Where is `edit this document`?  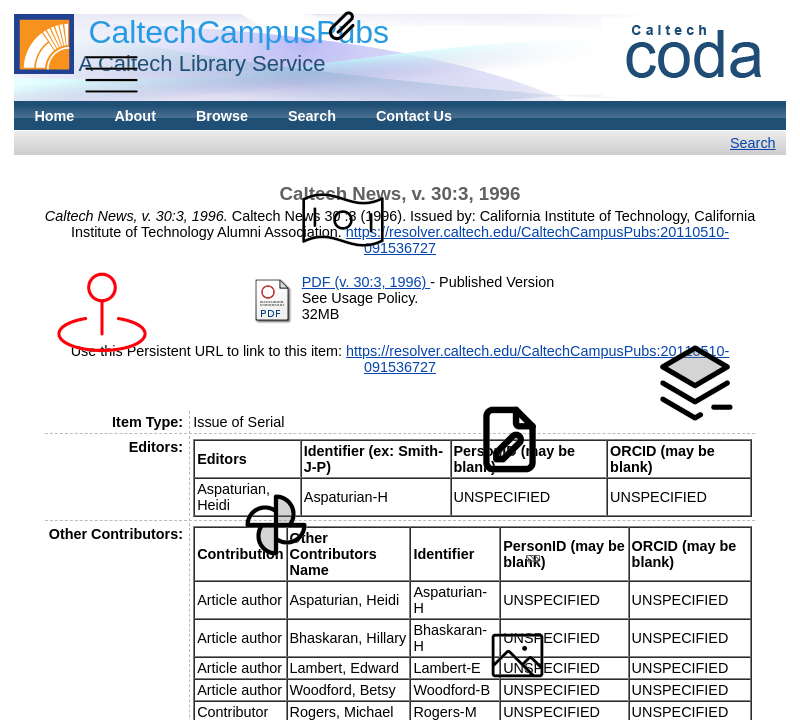
edit this document is located at coordinates (509, 439).